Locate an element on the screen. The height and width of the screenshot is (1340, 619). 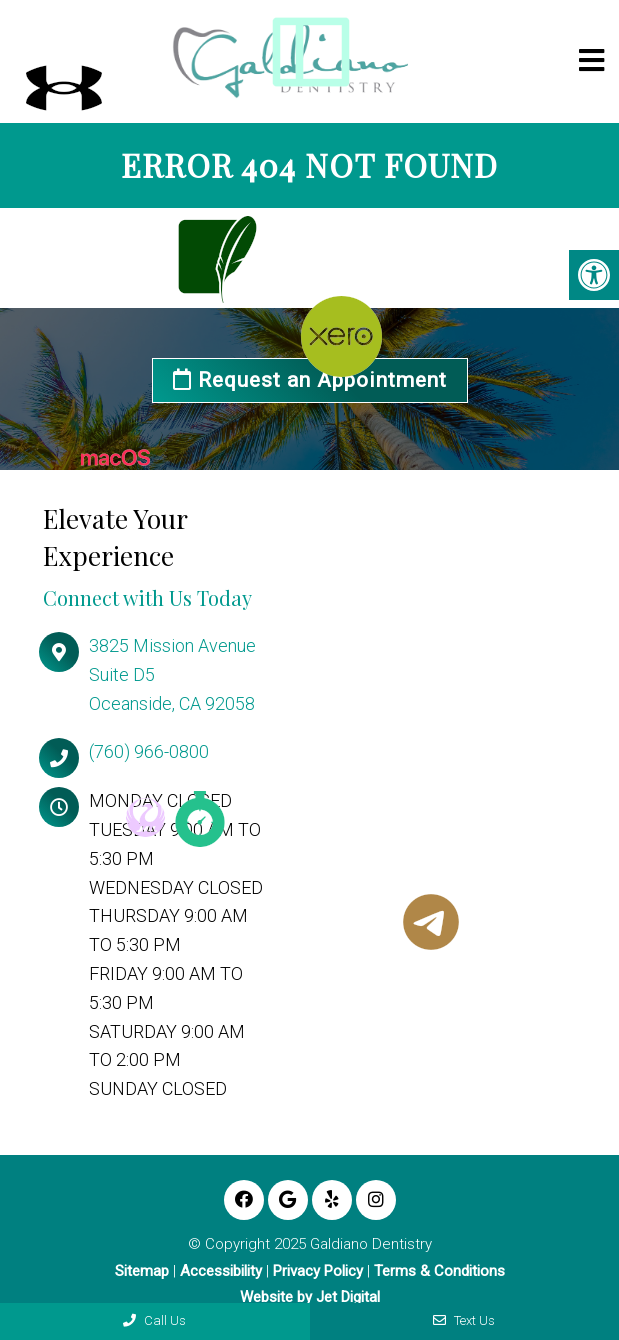
under armour brand logo is located at coordinates (64, 88).